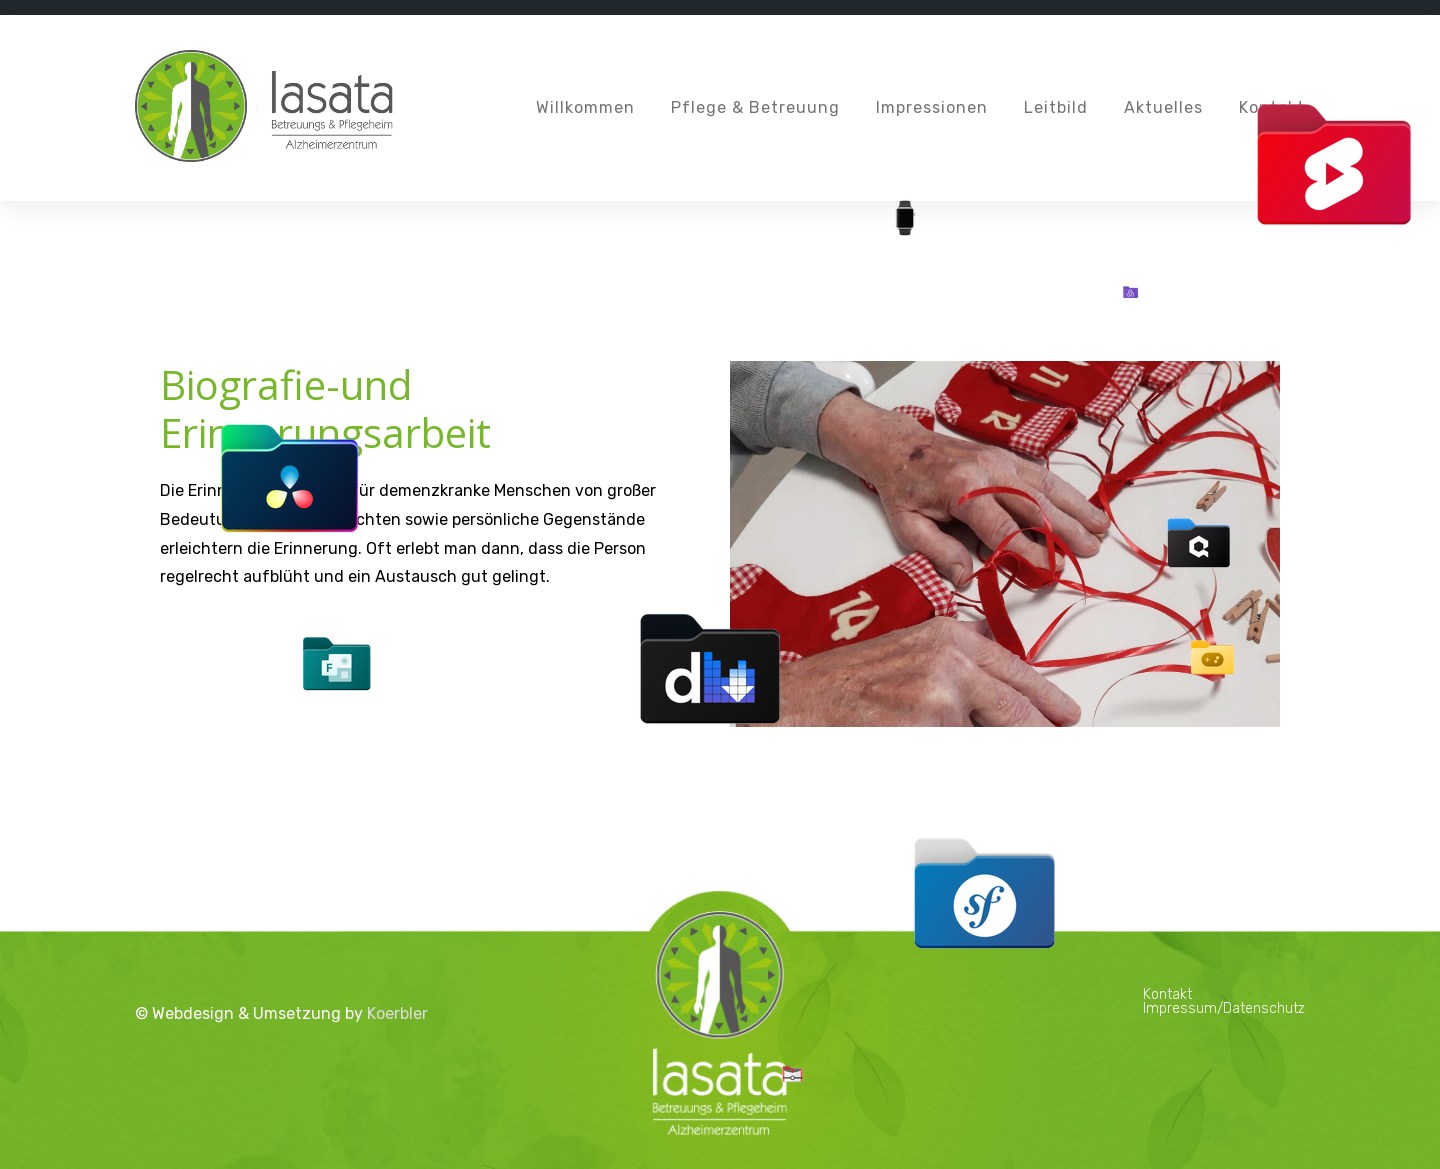 This screenshot has height=1169, width=1440. What do you see at coordinates (792, 1074) in the screenshot?
I see `open folder containing pokémon timer ball assets` at bounding box center [792, 1074].